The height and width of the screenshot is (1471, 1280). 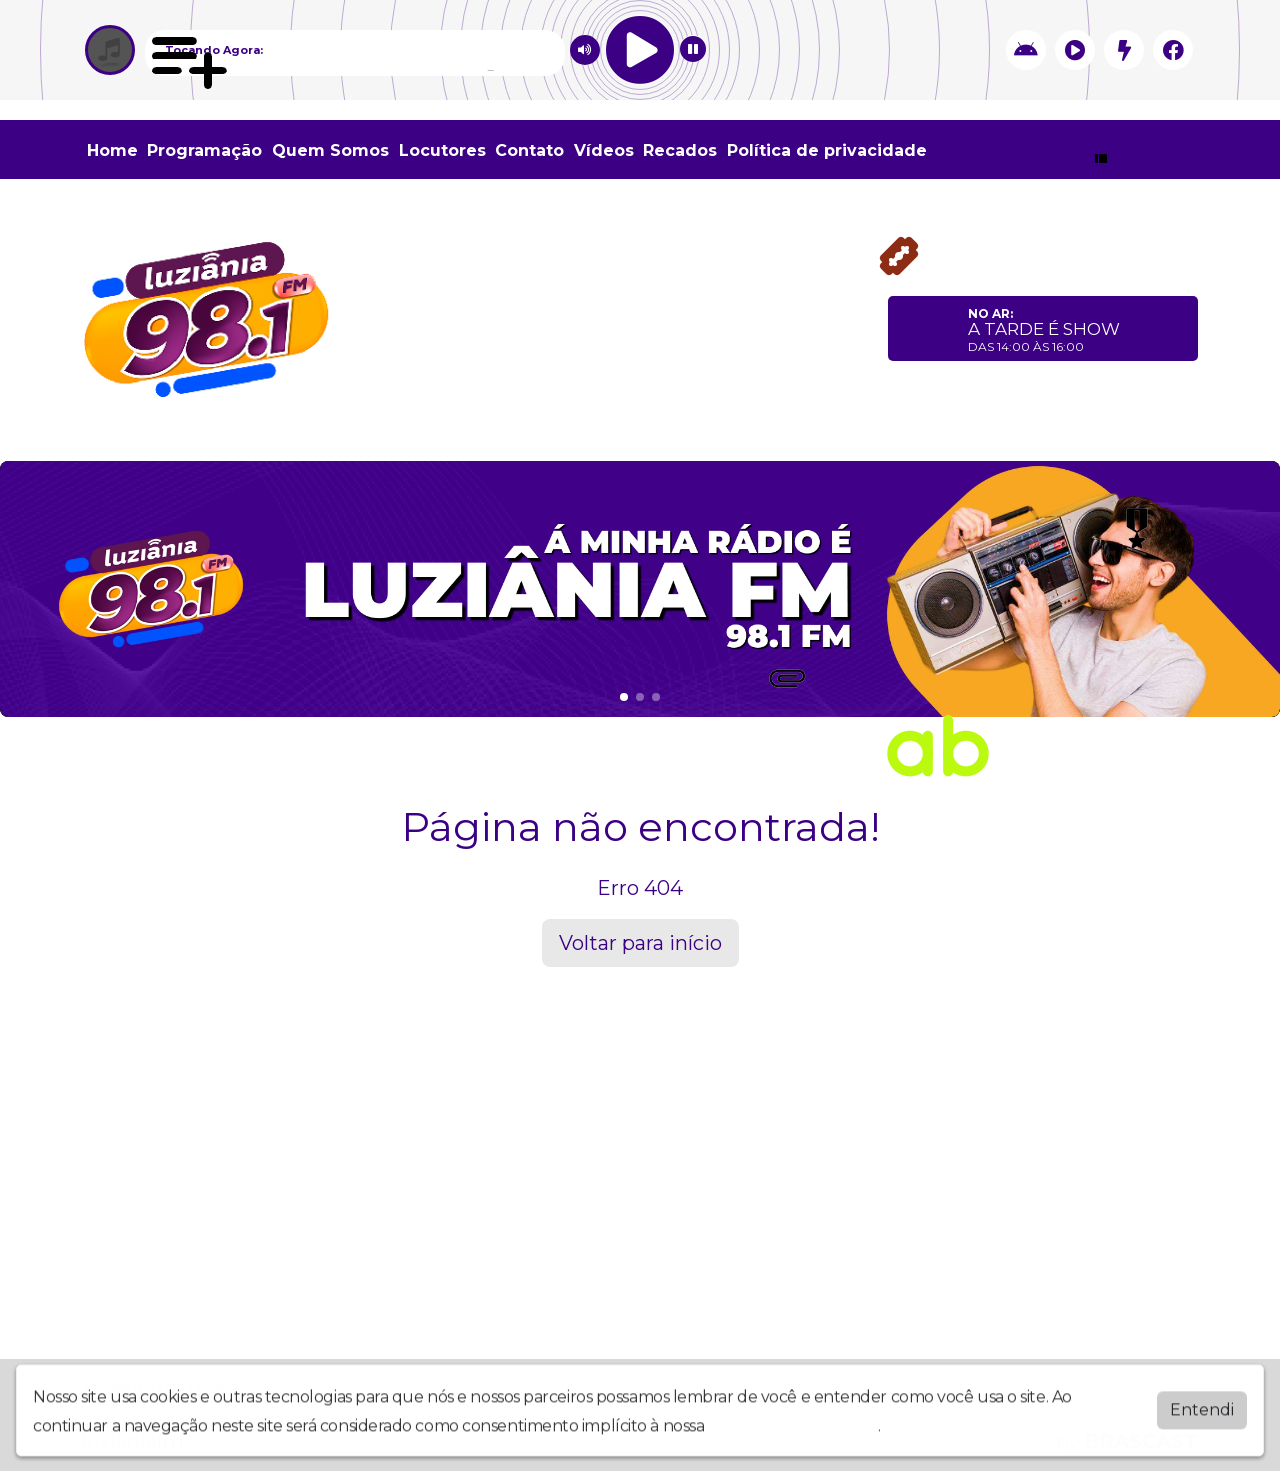 What do you see at coordinates (938, 751) in the screenshot?
I see `convert text to lowercase` at bounding box center [938, 751].